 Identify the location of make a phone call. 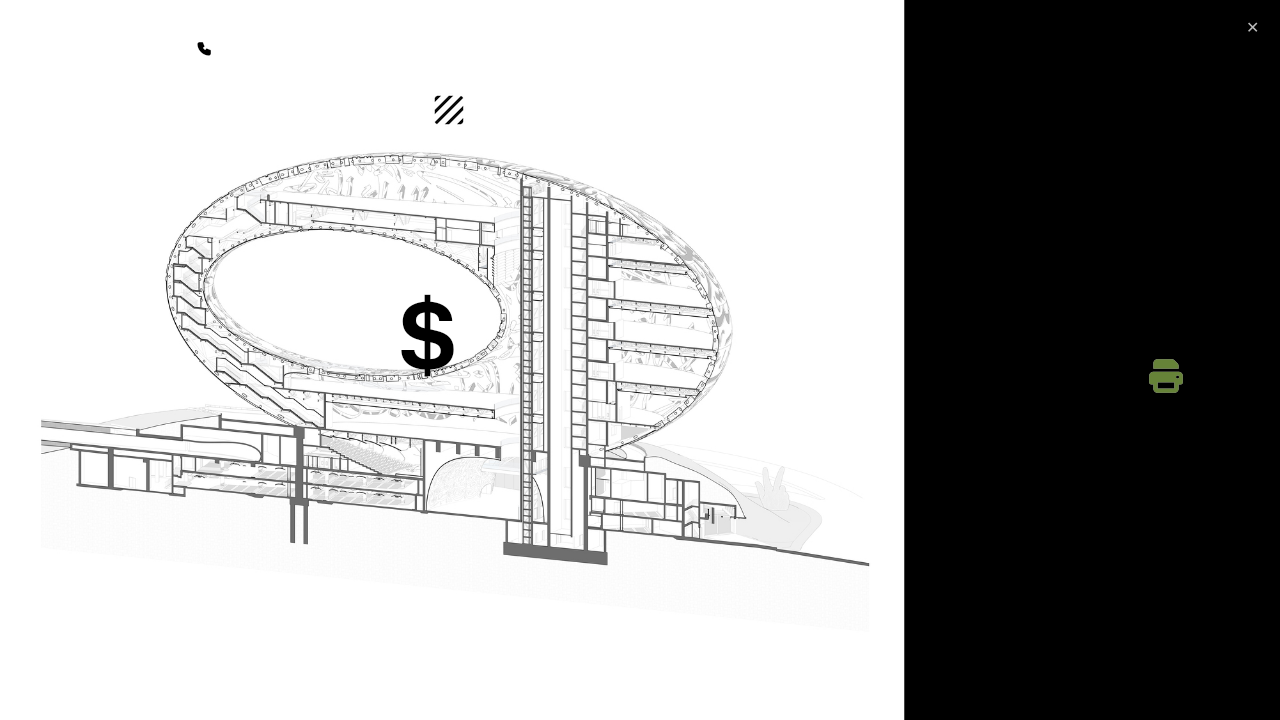
(204, 48).